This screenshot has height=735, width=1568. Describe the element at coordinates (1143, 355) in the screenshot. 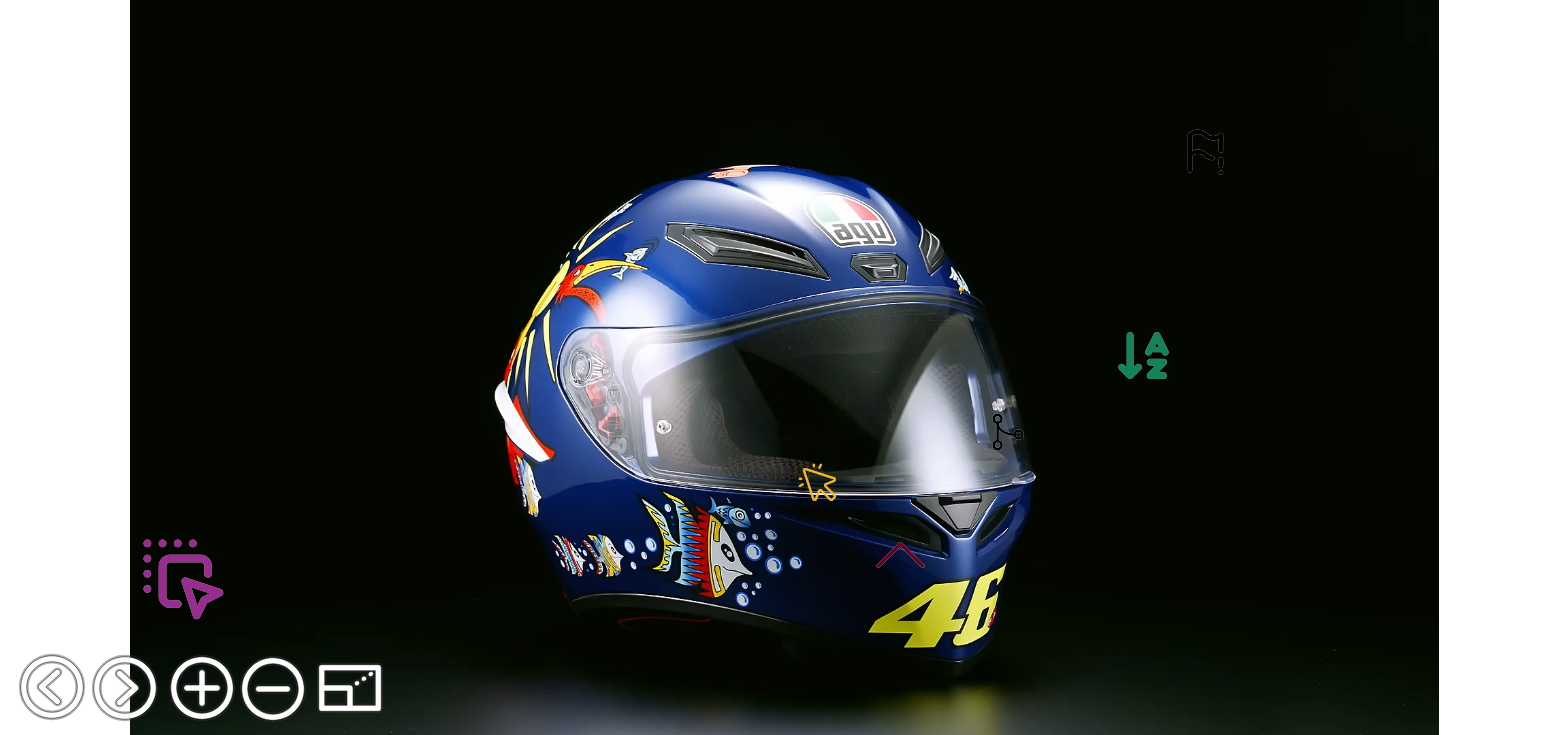

I see `sort items alphabetically from A to Z` at that location.